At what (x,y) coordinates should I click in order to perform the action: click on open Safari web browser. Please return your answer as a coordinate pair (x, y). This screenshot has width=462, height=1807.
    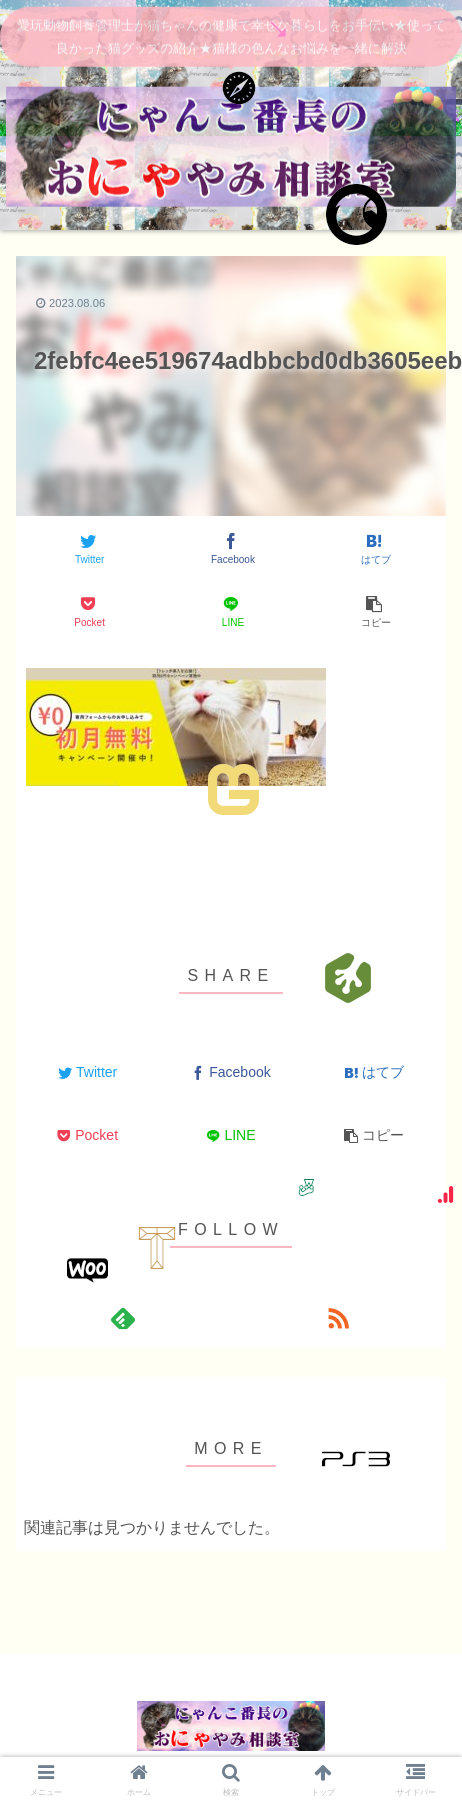
    Looking at the image, I should click on (239, 88).